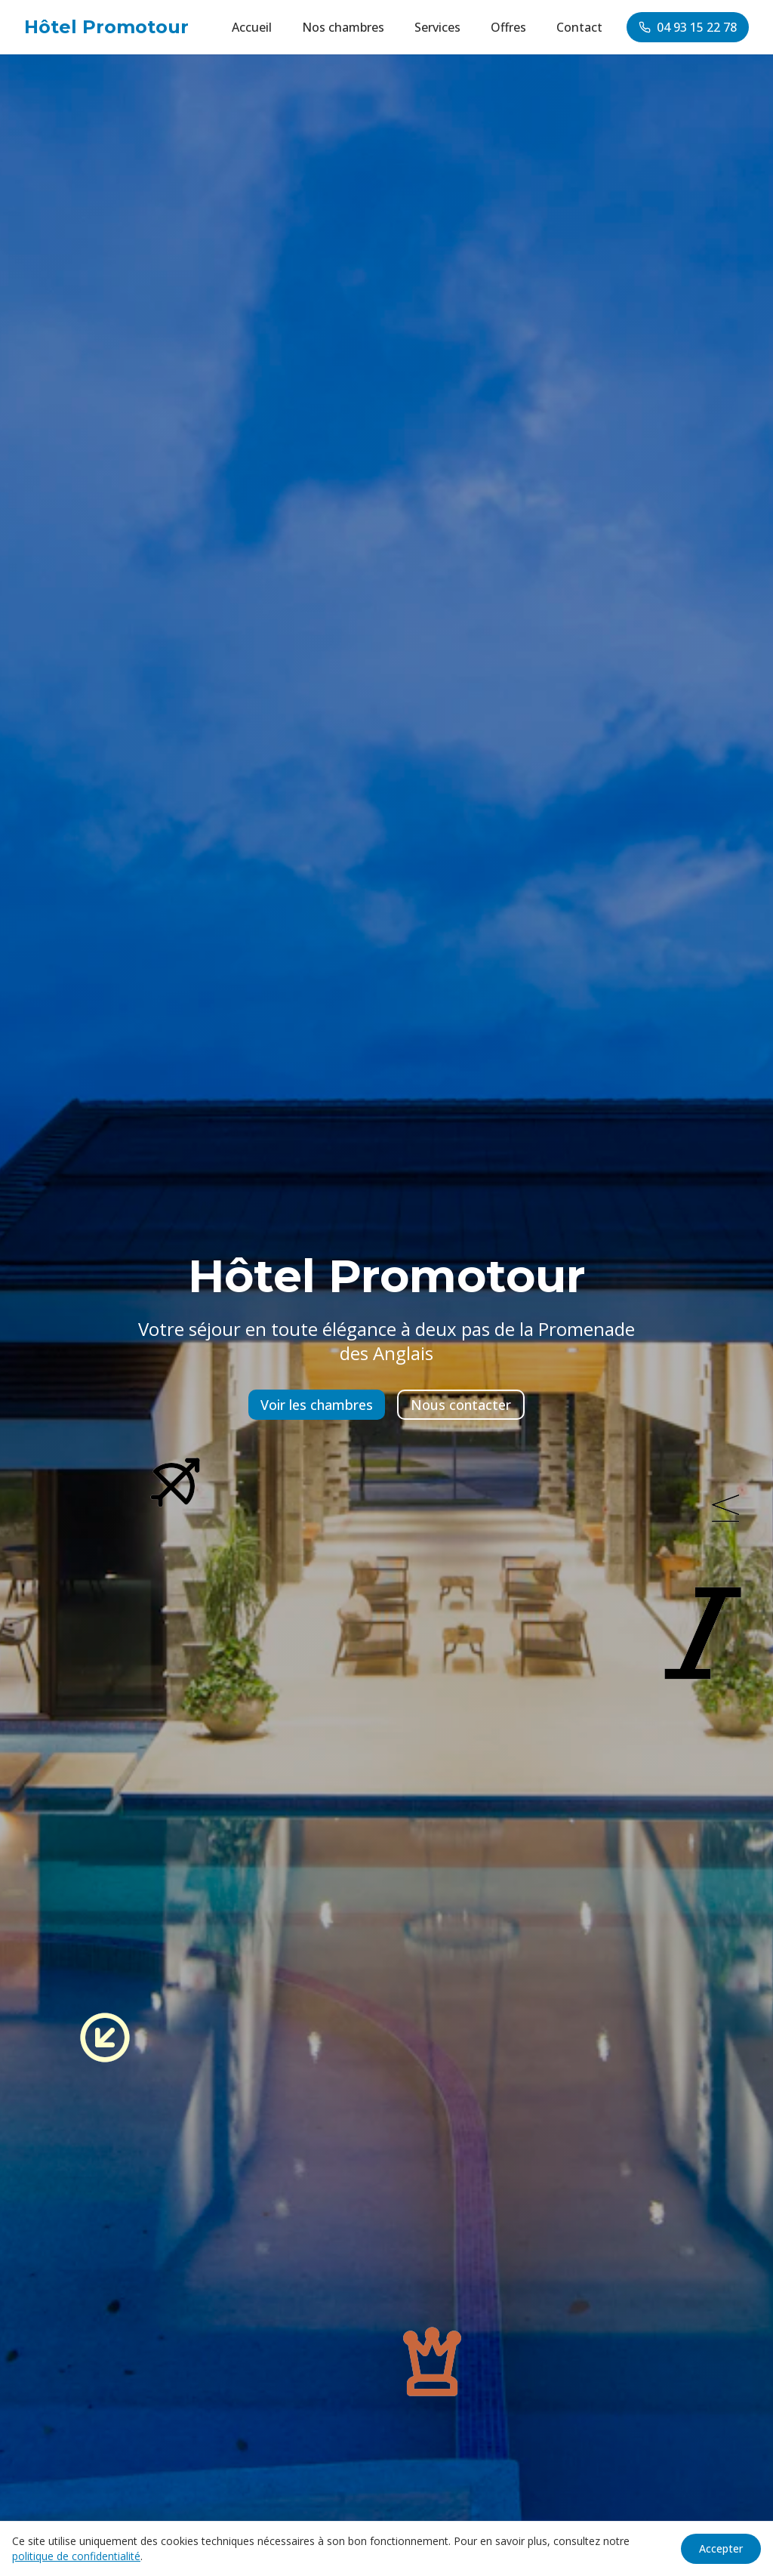 The image size is (773, 2576). Describe the element at coordinates (105, 2038) in the screenshot. I see `navigate to previous content or go back` at that location.